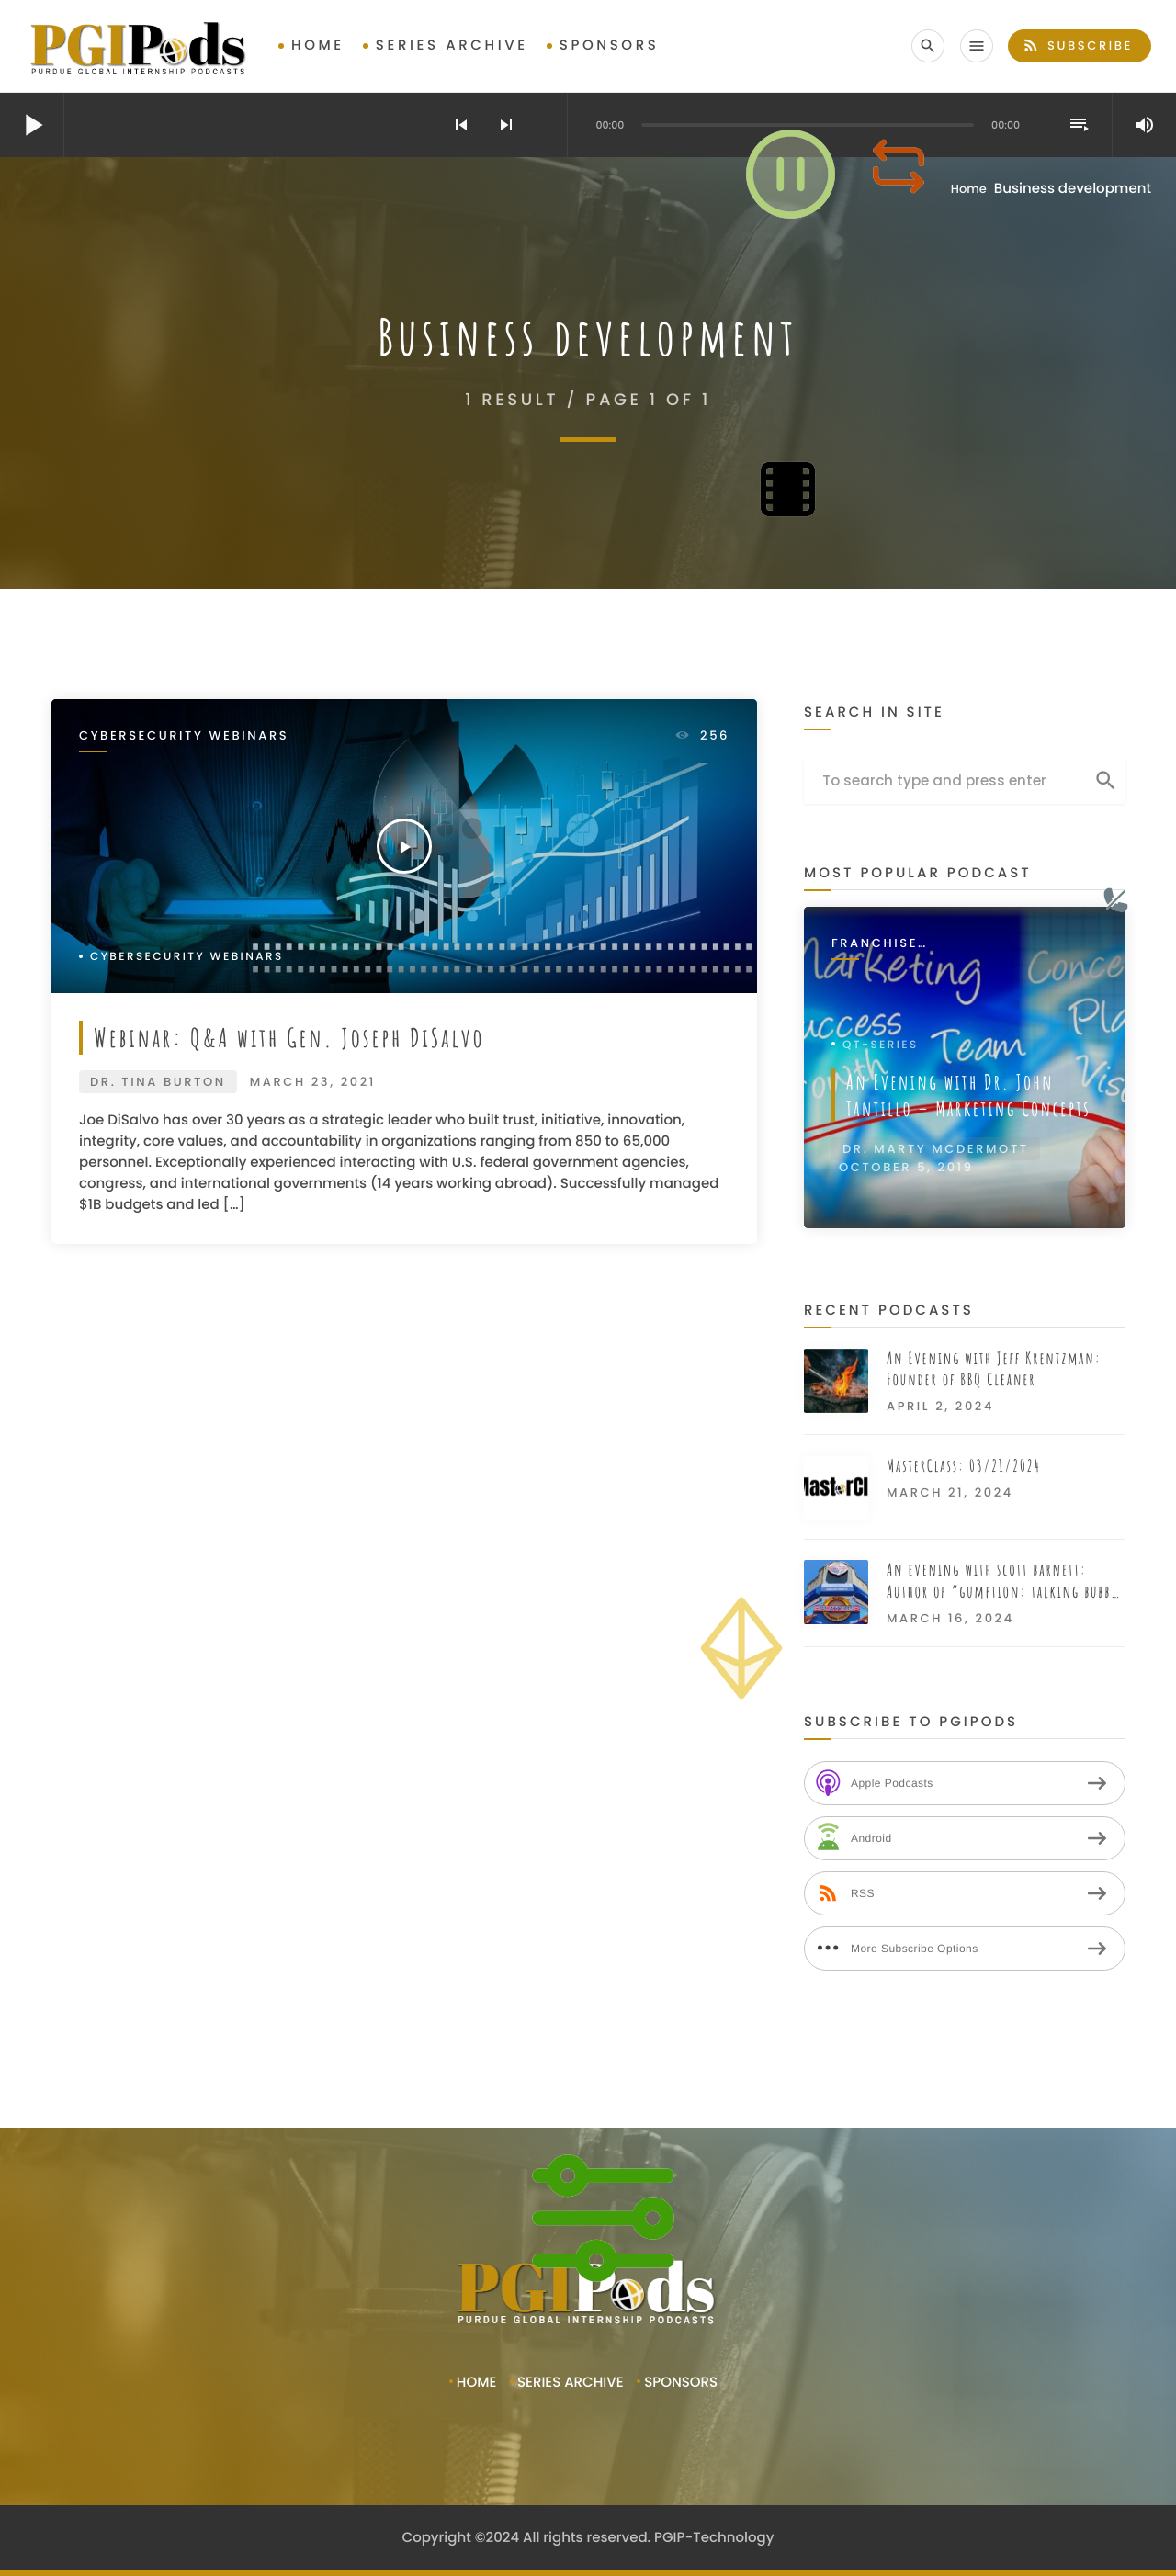  I want to click on enable repeat mode for media playback, so click(899, 166).